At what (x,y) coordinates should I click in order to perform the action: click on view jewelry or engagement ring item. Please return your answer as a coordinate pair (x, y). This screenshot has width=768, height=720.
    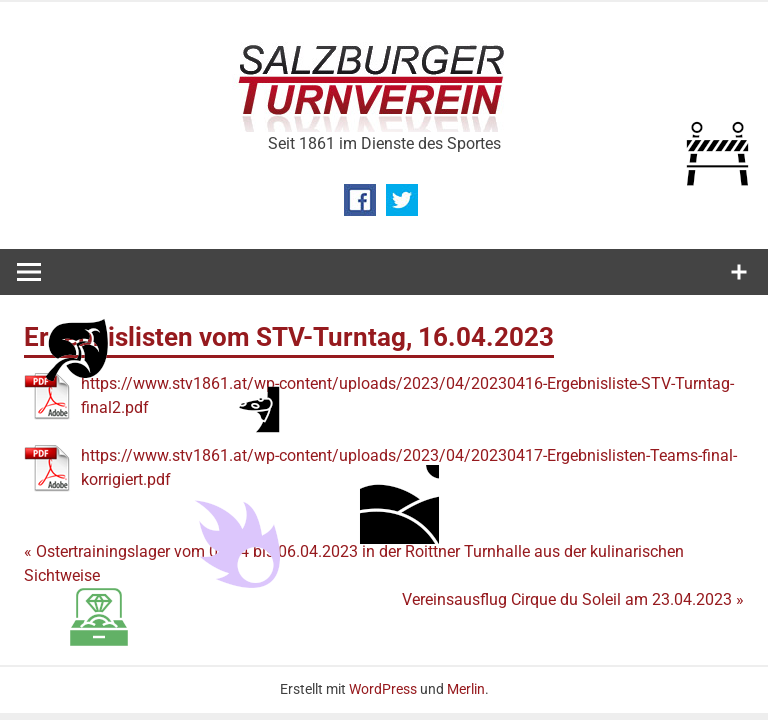
    Looking at the image, I should click on (99, 617).